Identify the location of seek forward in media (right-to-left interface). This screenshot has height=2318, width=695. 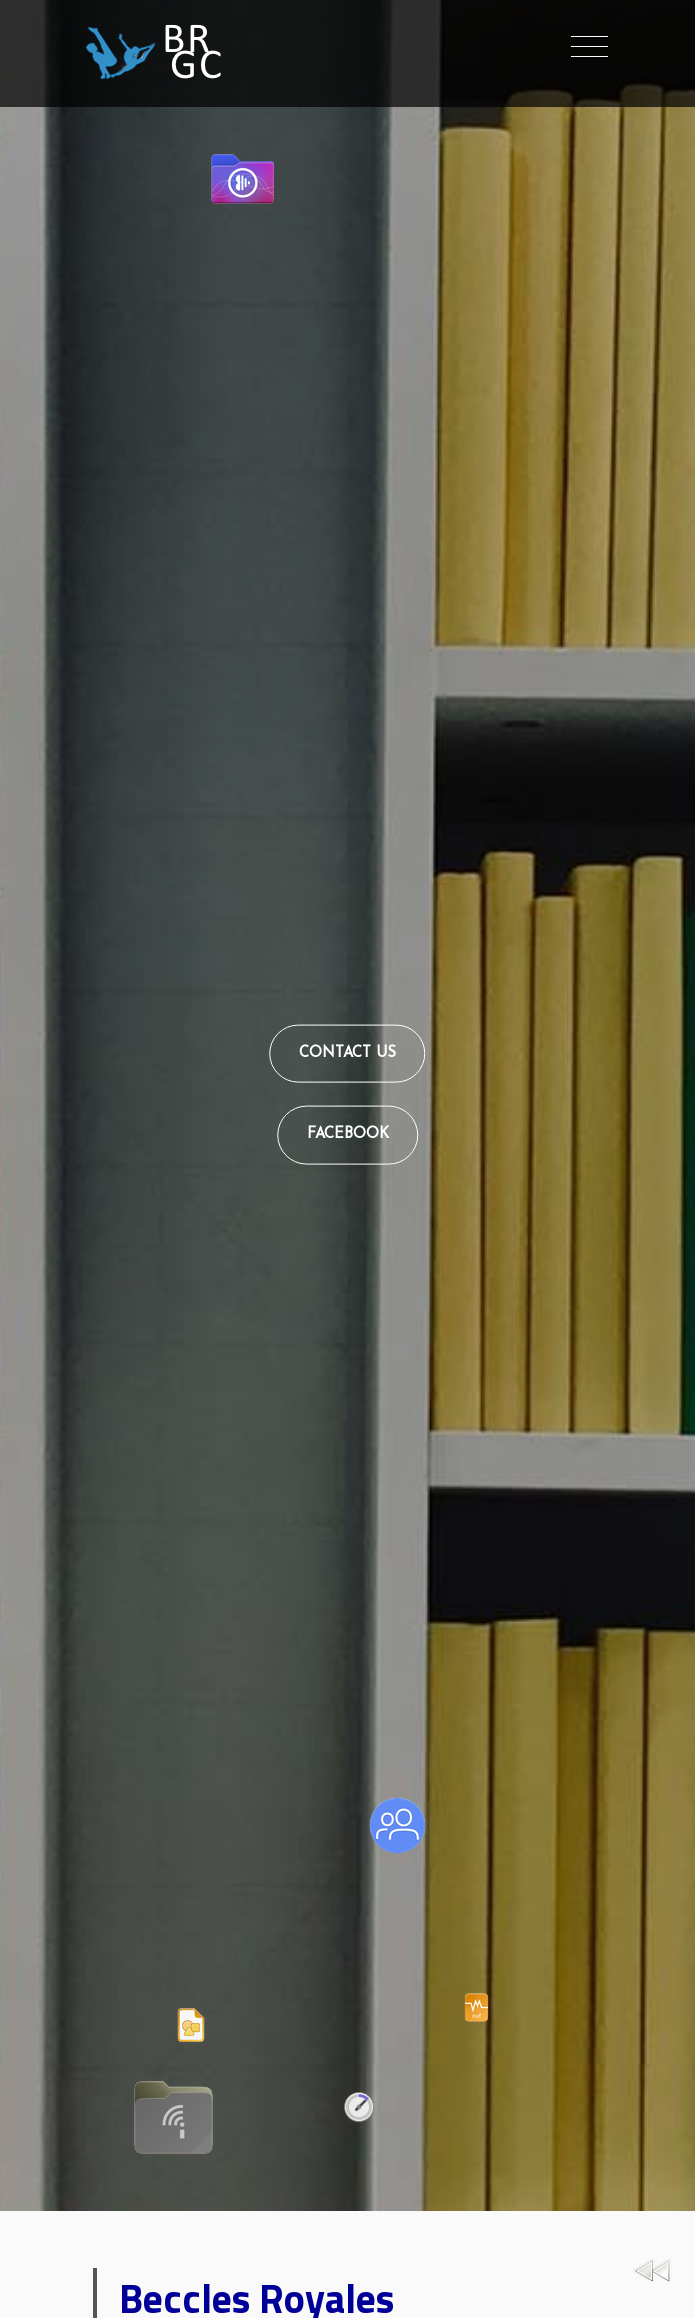
(652, 2271).